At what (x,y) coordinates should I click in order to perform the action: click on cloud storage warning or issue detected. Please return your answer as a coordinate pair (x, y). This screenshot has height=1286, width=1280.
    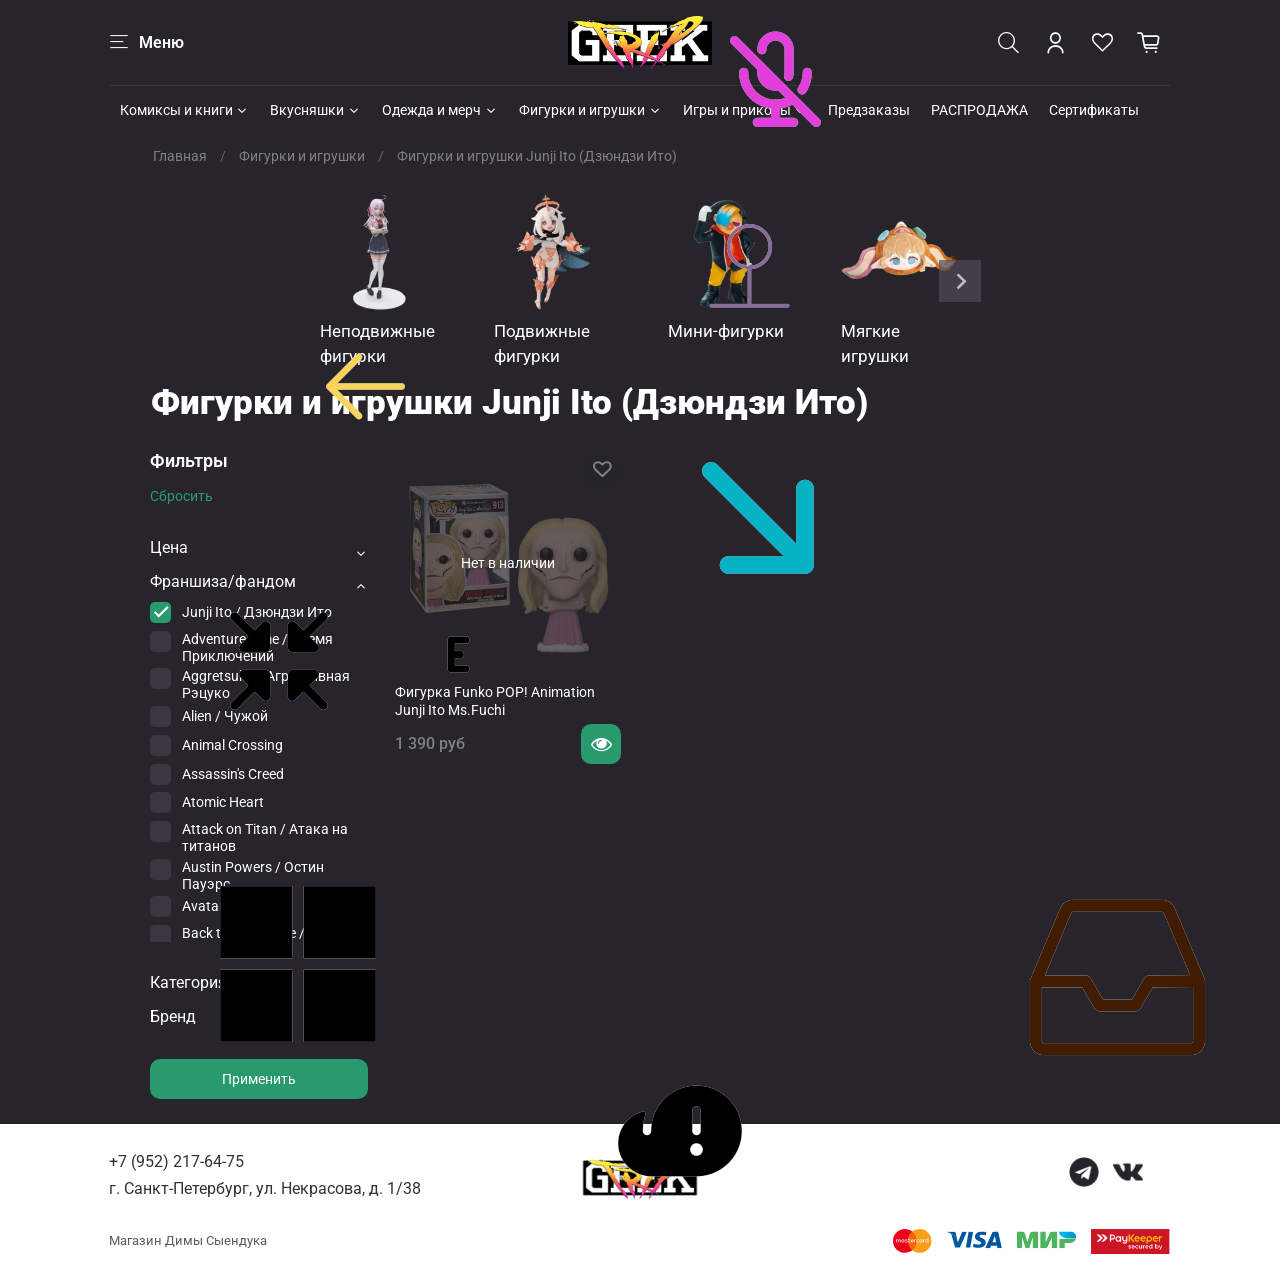
    Looking at the image, I should click on (680, 1131).